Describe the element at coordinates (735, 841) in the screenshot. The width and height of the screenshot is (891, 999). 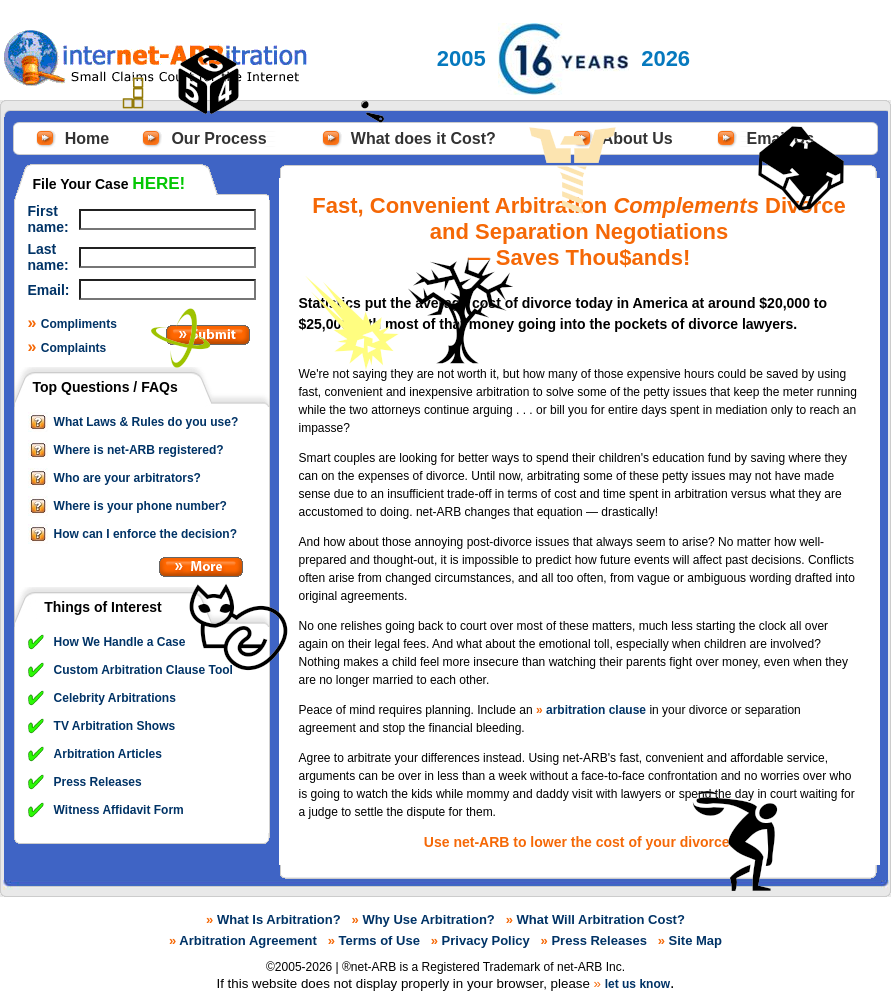
I see `access discus throw or athletics events` at that location.